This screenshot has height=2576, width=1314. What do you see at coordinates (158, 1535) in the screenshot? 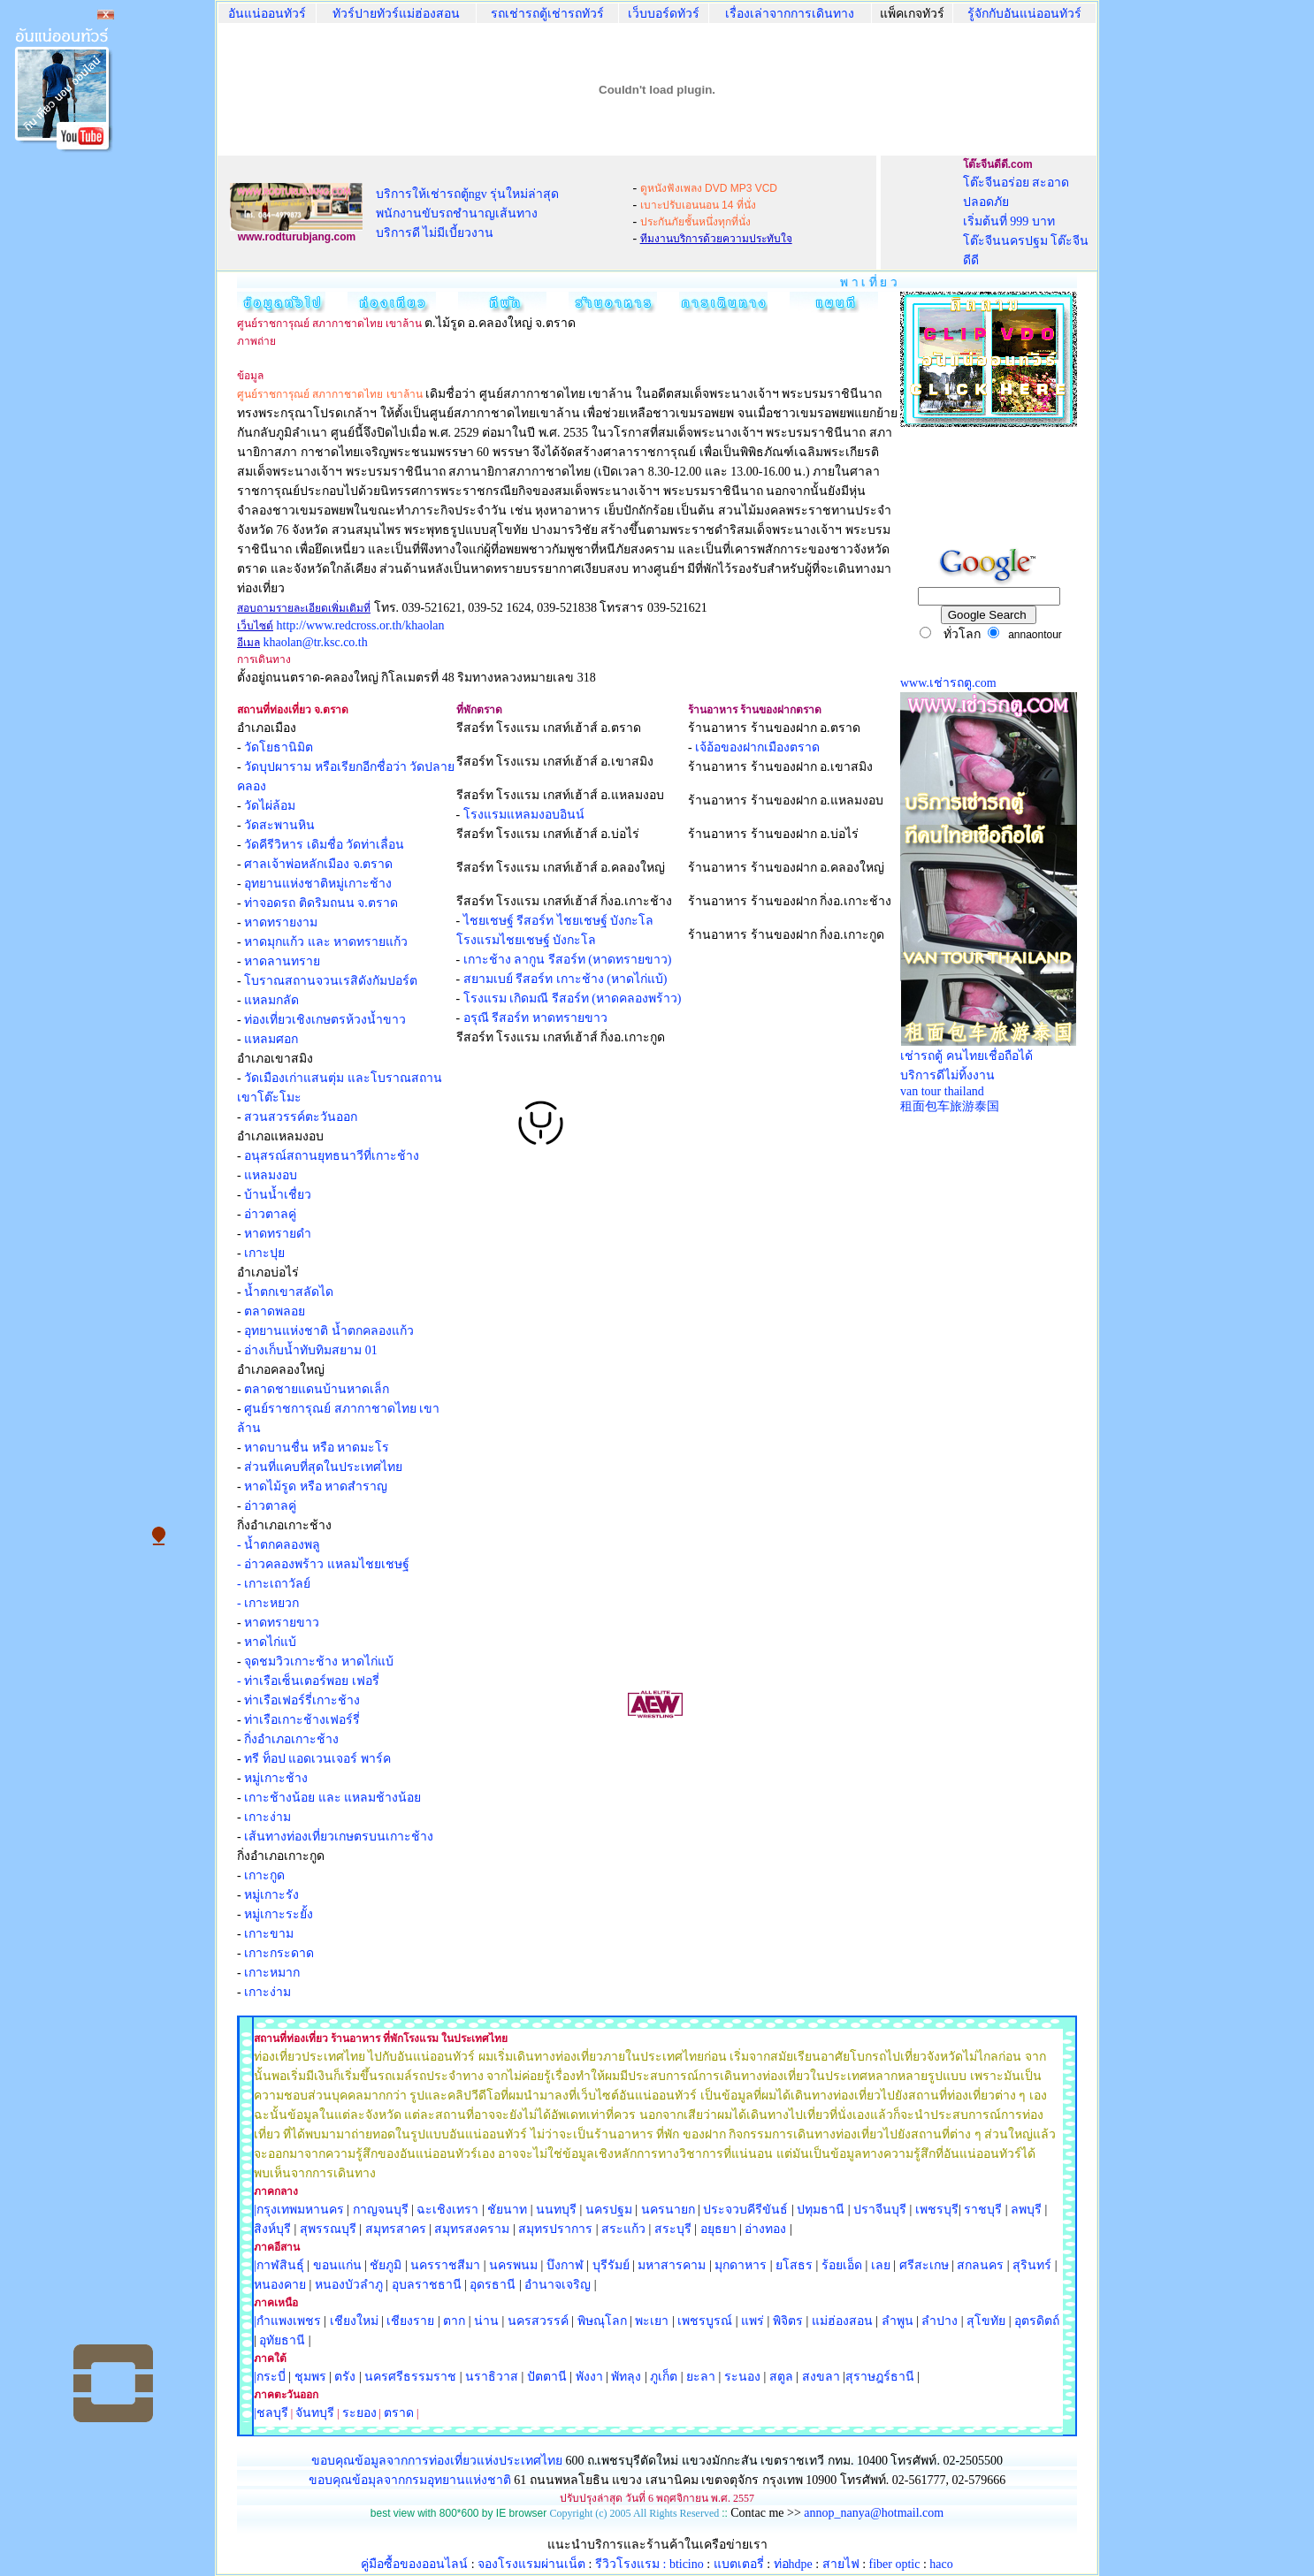
I see `mark a location on the map` at bounding box center [158, 1535].